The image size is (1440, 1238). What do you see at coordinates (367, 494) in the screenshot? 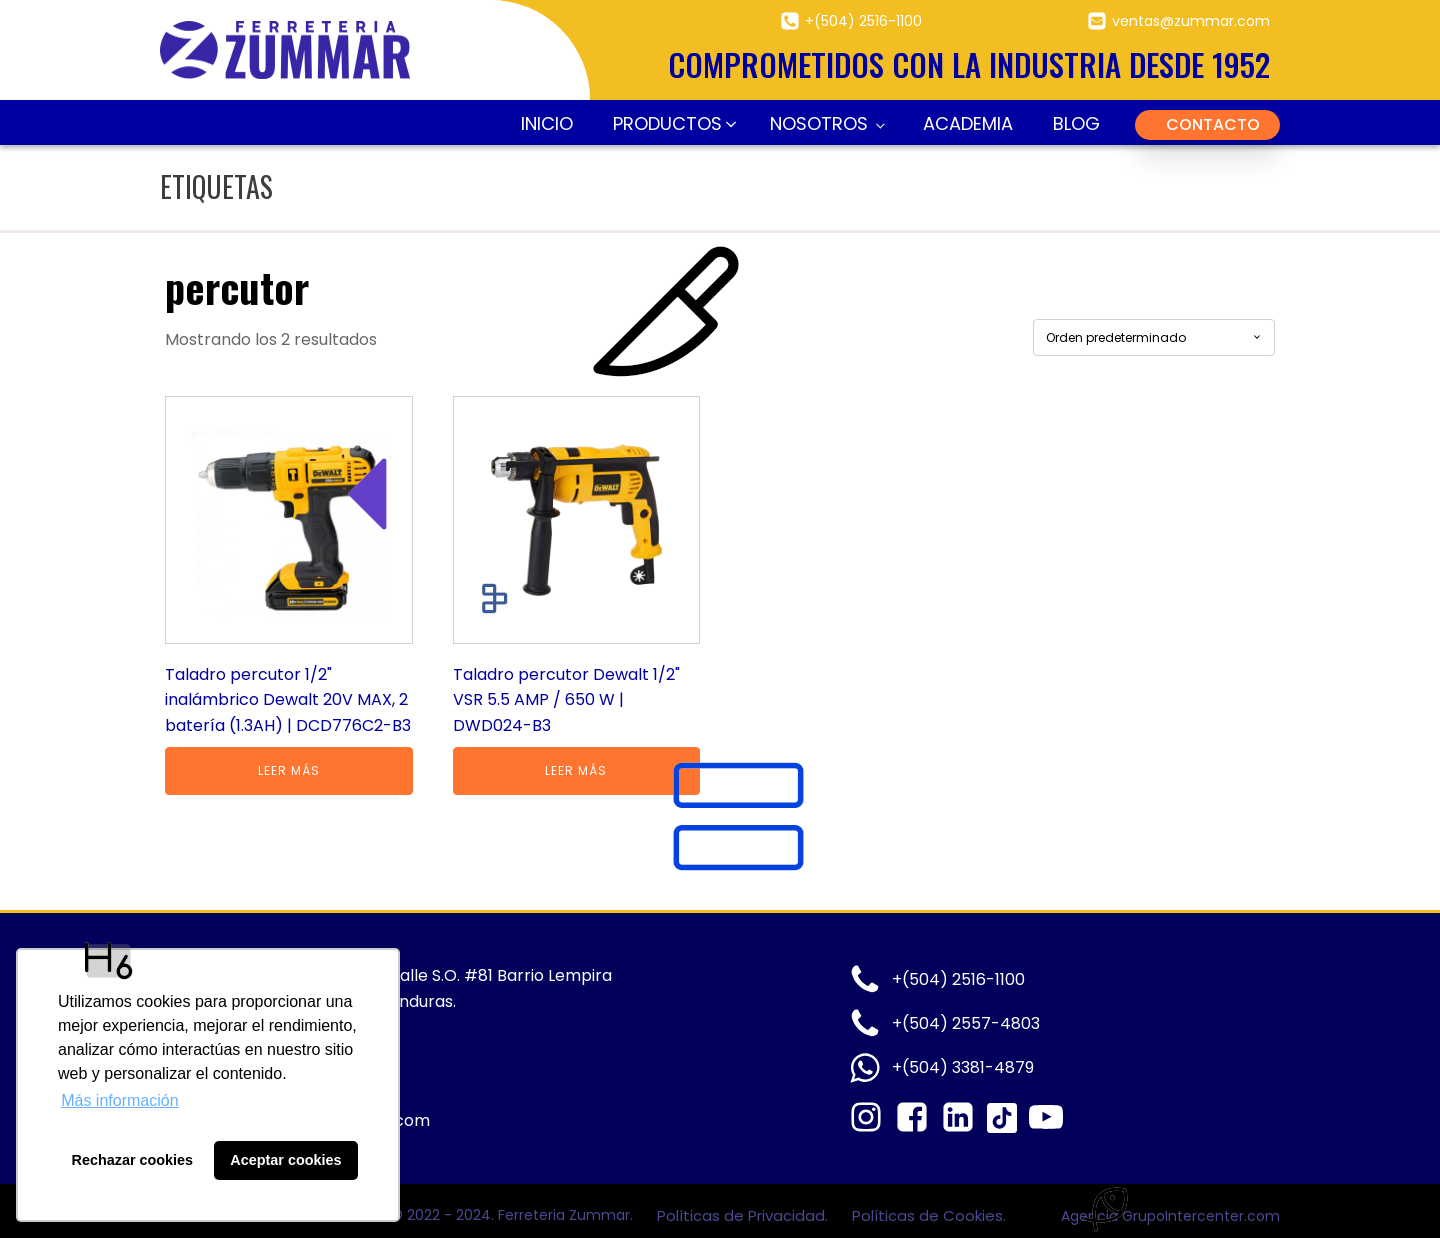
I see `navigate back to the previous screen` at bounding box center [367, 494].